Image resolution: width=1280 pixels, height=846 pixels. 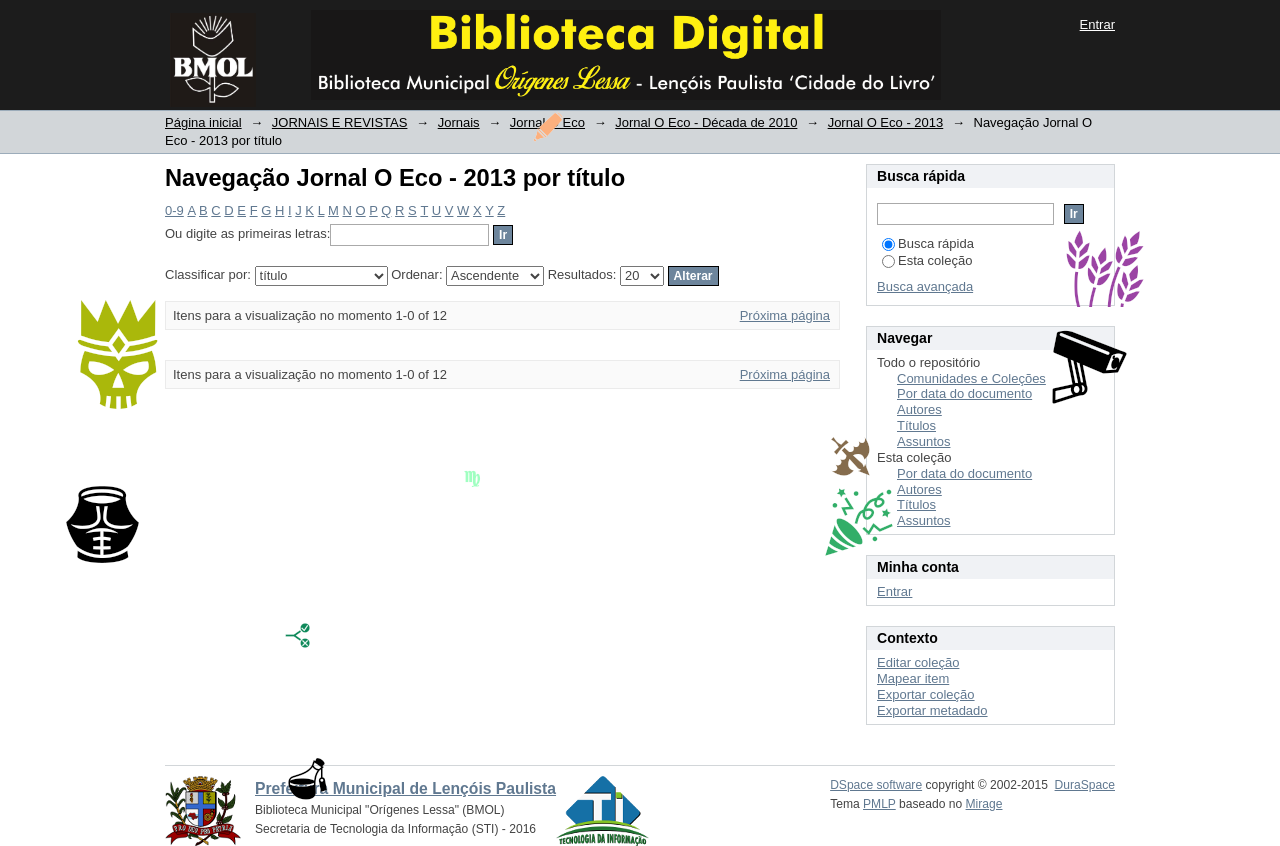 What do you see at coordinates (548, 127) in the screenshot?
I see `highlight or mark important text` at bounding box center [548, 127].